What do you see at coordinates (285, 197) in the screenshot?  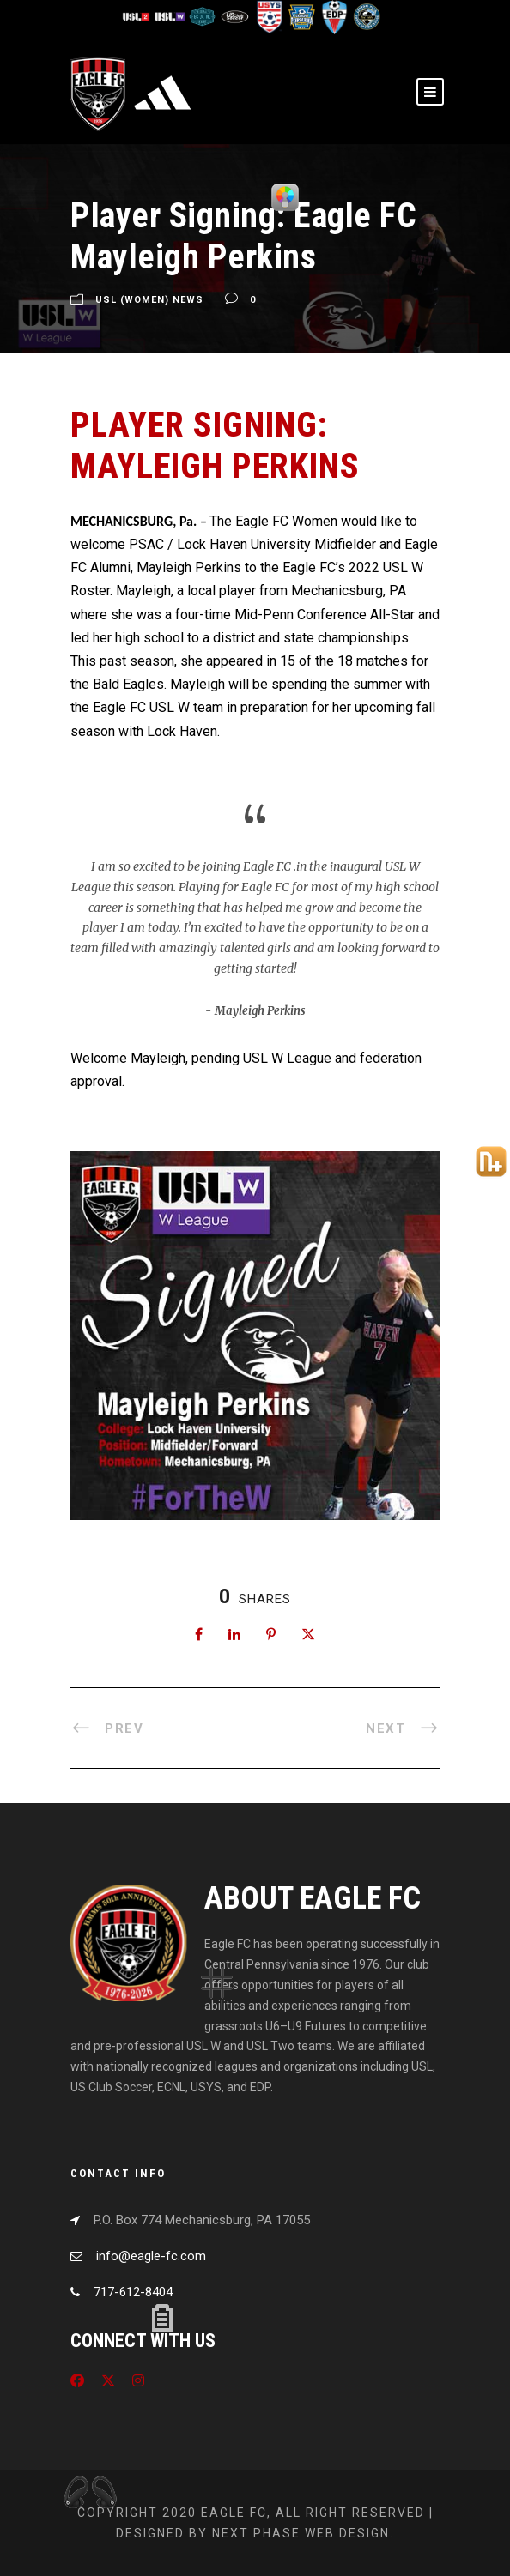 I see `open OpenRGB lighting control application` at bounding box center [285, 197].